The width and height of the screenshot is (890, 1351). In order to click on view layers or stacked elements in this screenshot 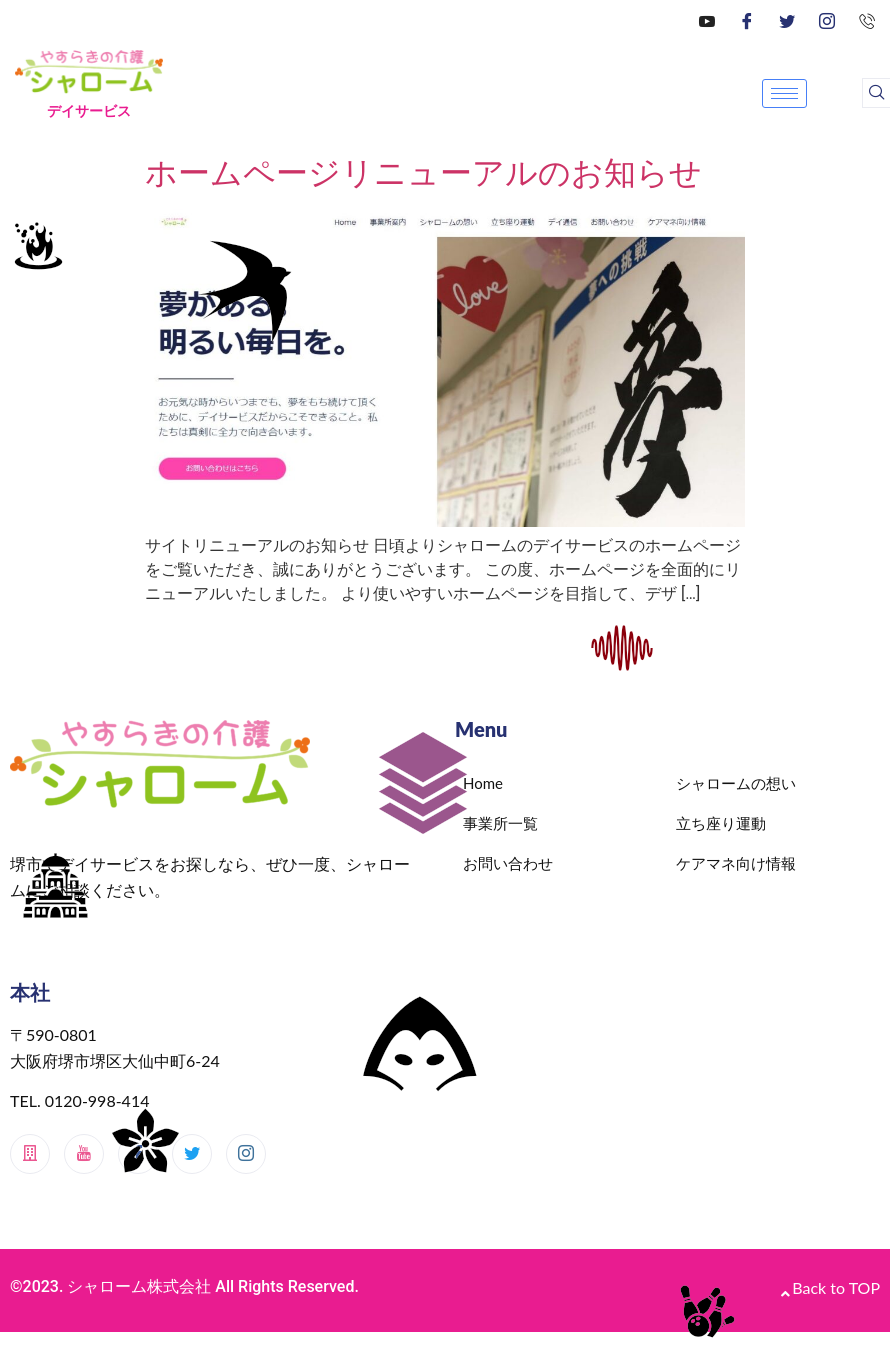, I will do `click(423, 783)`.